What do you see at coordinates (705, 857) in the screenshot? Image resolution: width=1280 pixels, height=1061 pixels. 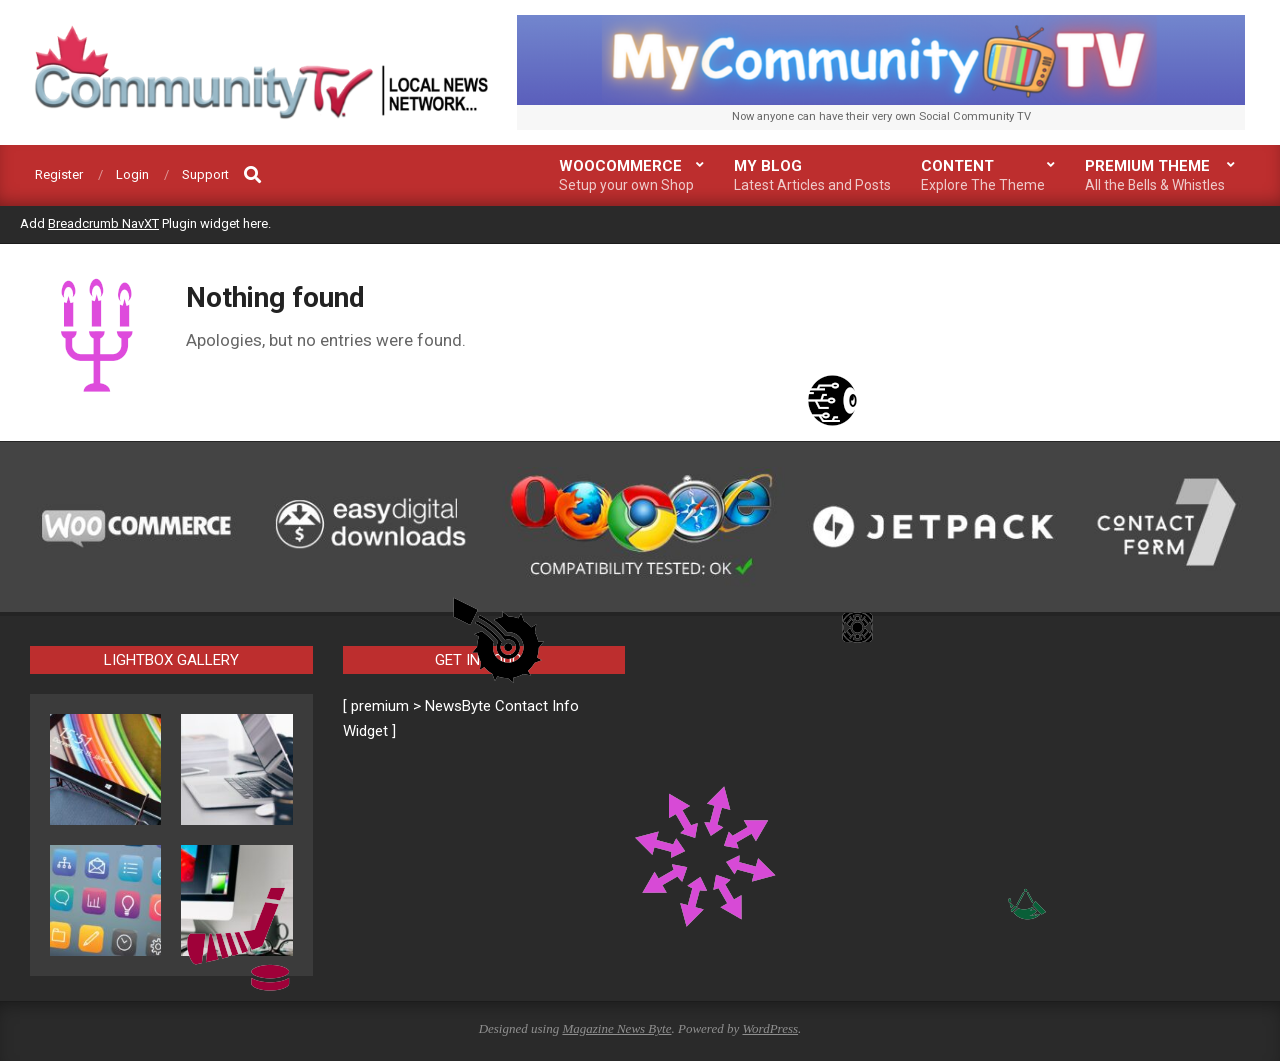 I see `expand or distribute items outward` at bounding box center [705, 857].